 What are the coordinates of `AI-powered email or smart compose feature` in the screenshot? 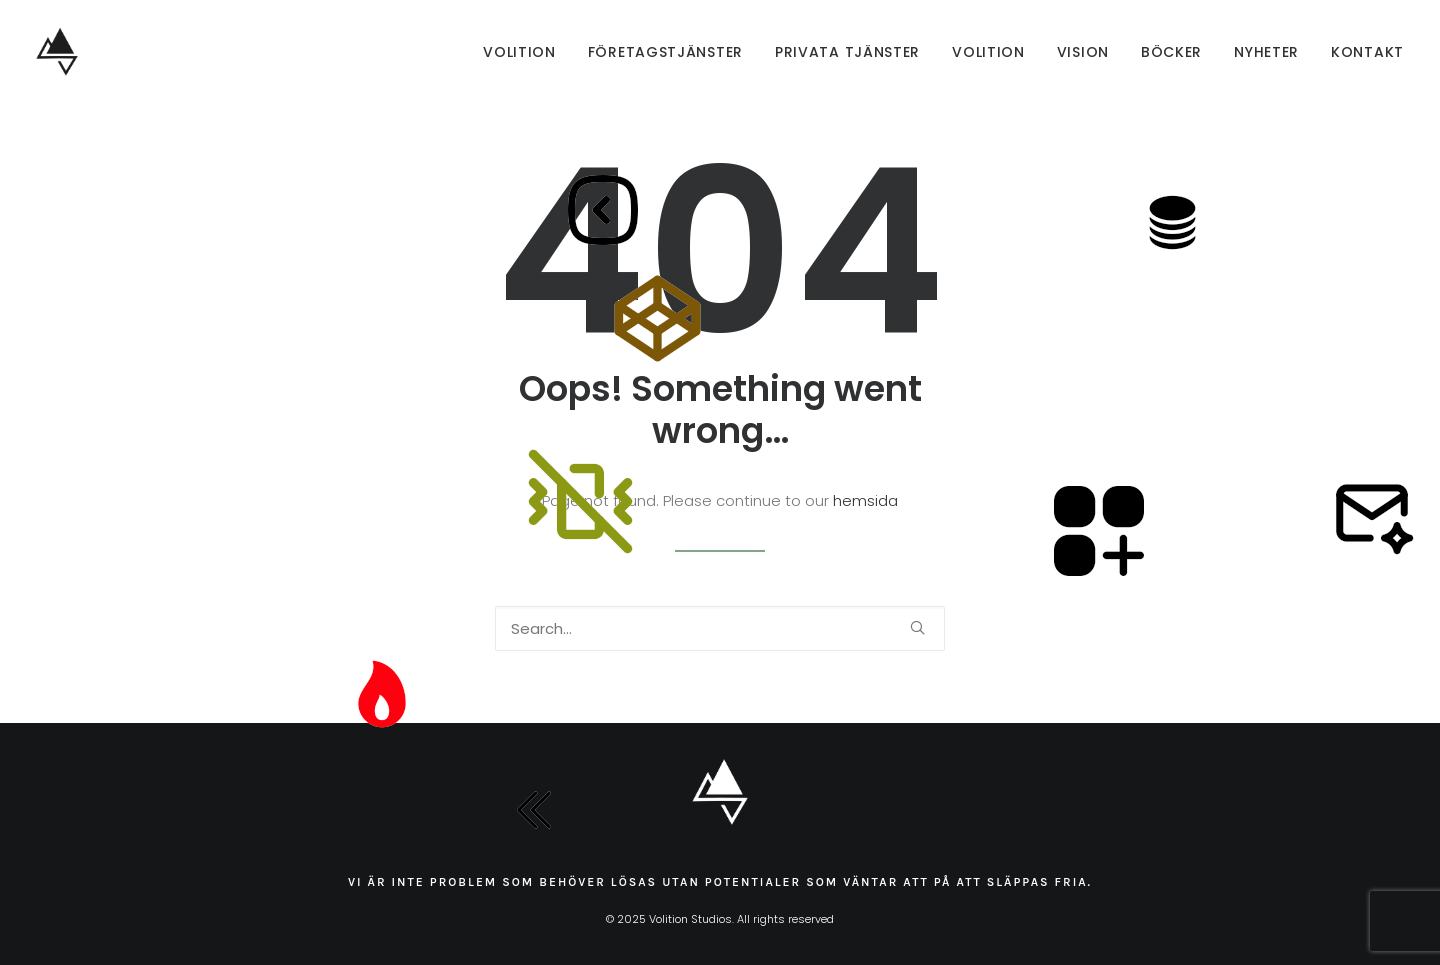 It's located at (1372, 513).